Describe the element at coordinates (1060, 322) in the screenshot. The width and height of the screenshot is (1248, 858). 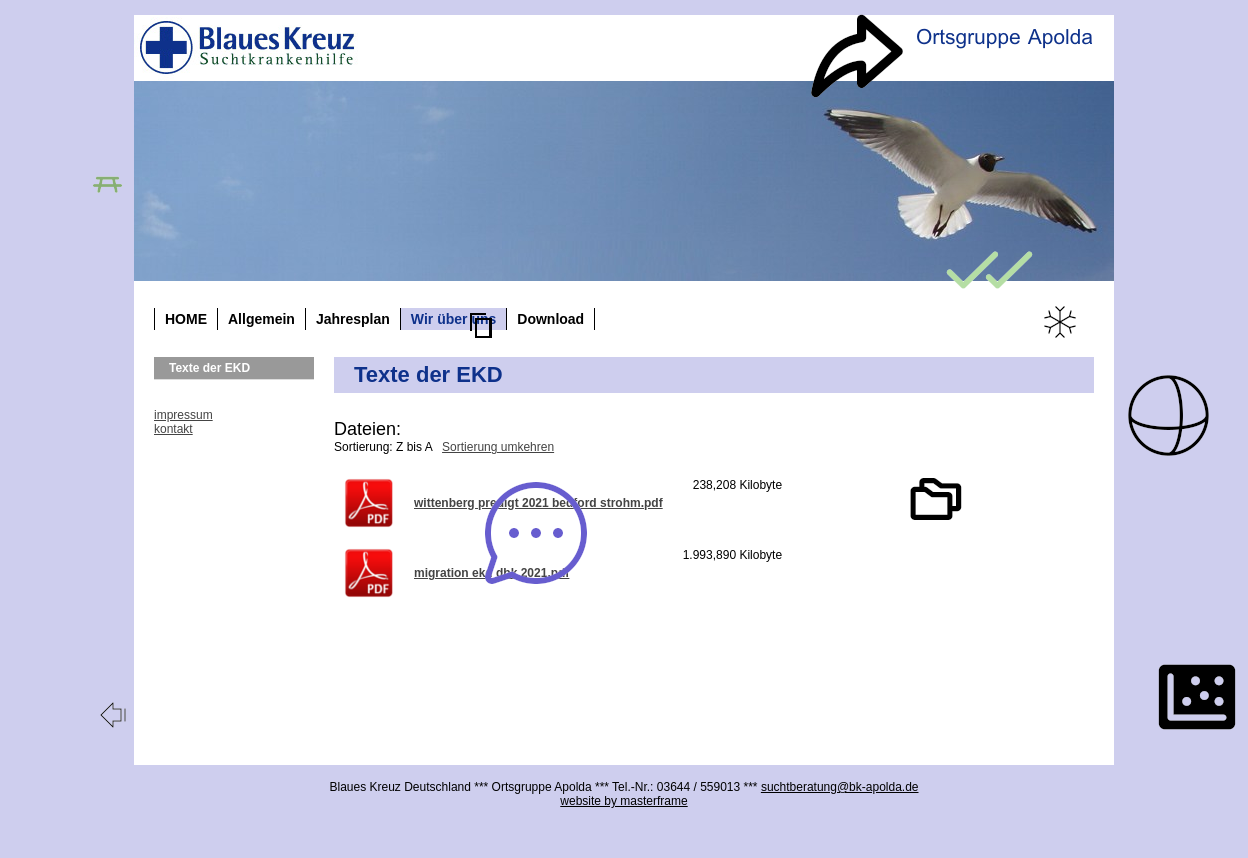
I see `activate cooling or air conditioning mode` at that location.